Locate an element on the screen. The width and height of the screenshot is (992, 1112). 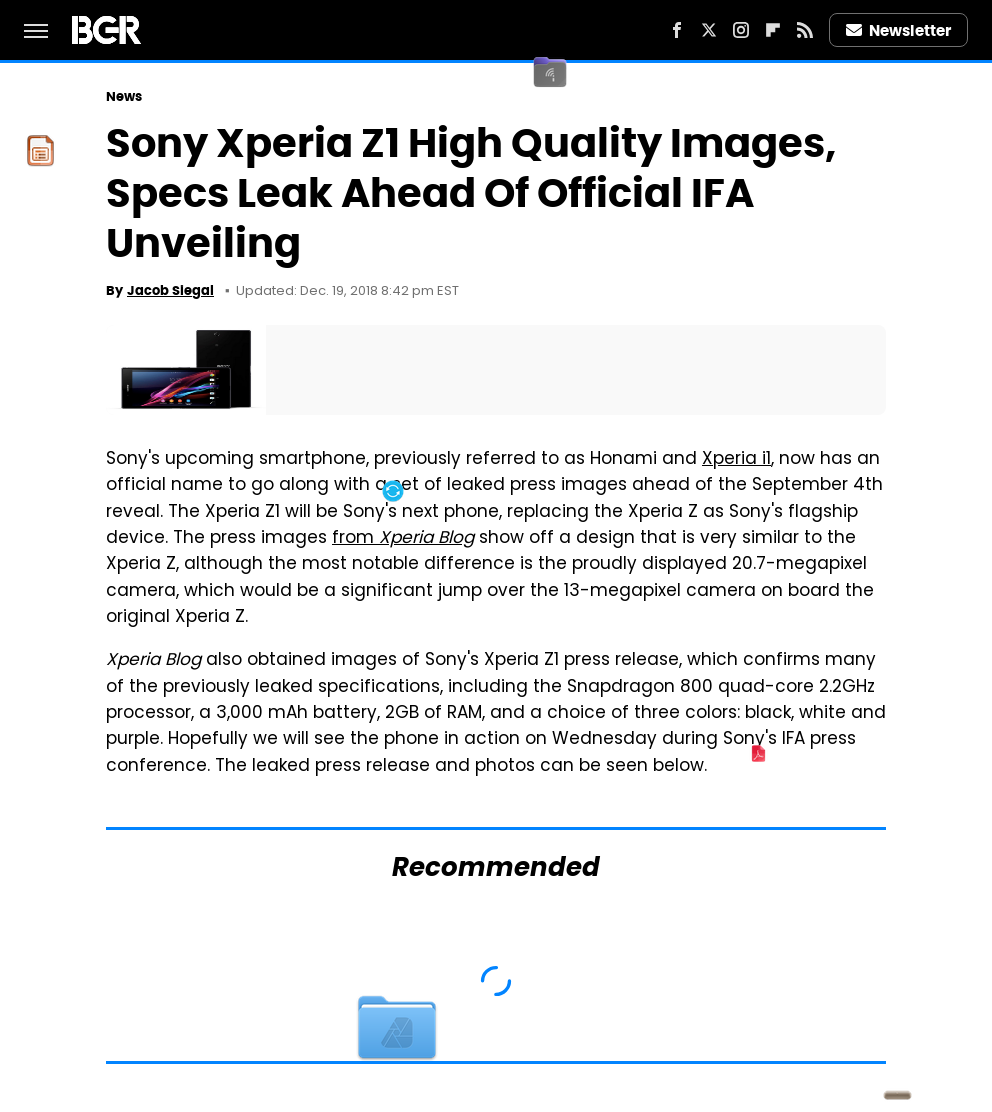
open a presentation template file is located at coordinates (40, 150).